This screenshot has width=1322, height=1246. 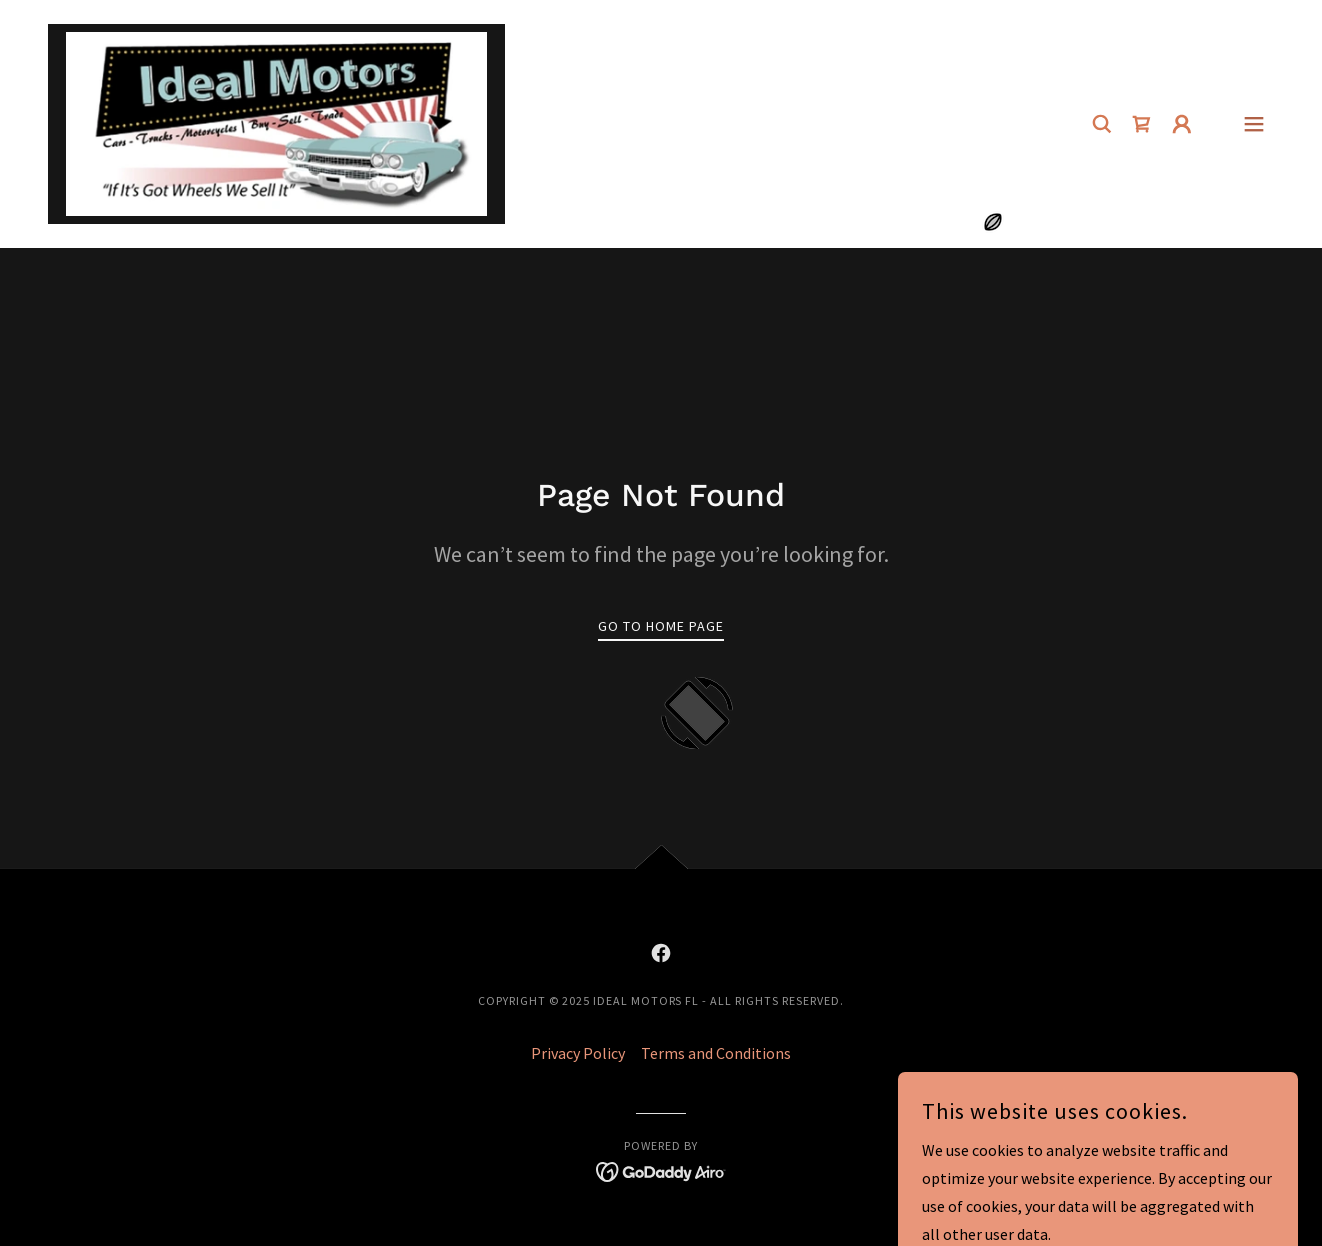 I want to click on access rugby sports content or scores, so click(x=993, y=222).